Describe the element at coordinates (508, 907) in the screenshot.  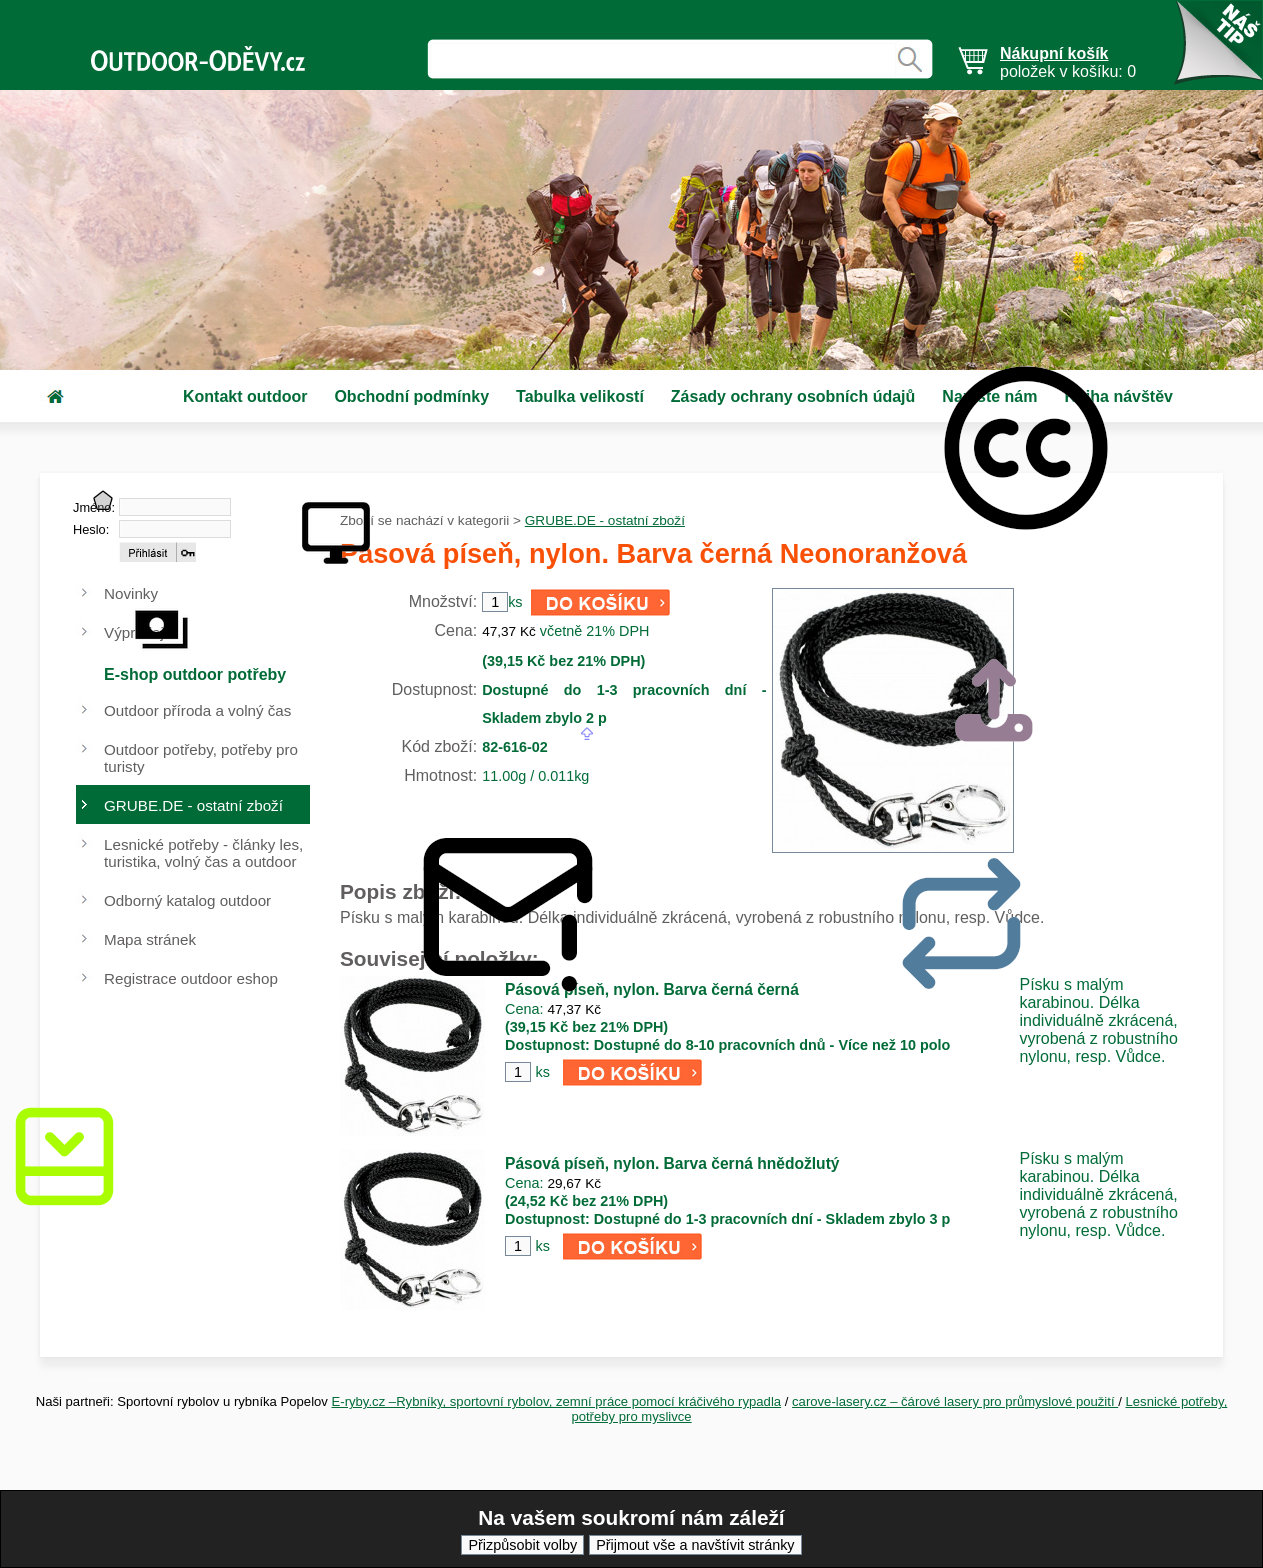
I see `indicates a problem with an email or message` at that location.